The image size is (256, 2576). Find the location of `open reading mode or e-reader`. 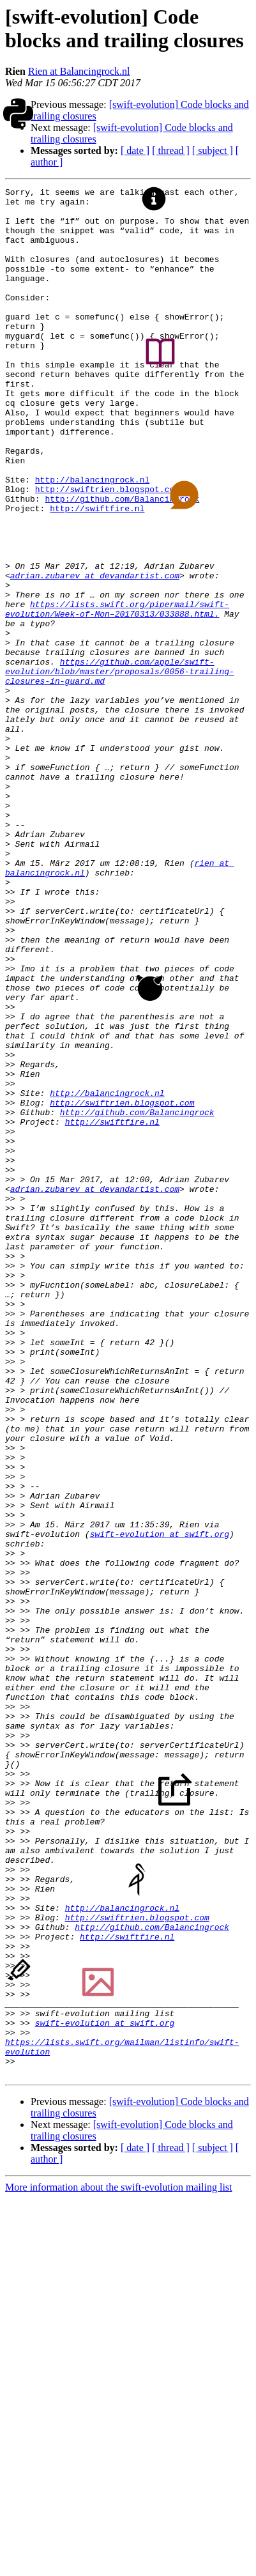

open reading mode or e-reader is located at coordinates (160, 351).